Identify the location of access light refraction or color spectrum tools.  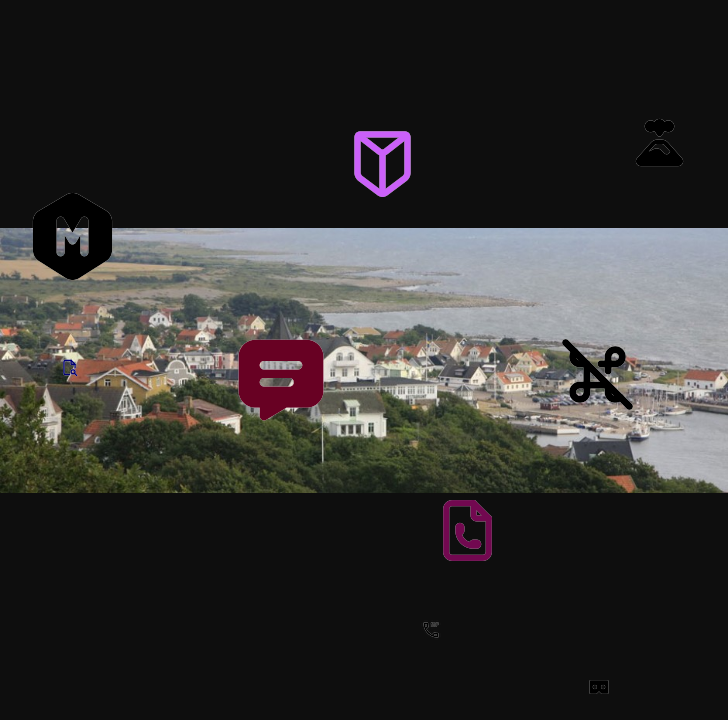
(382, 162).